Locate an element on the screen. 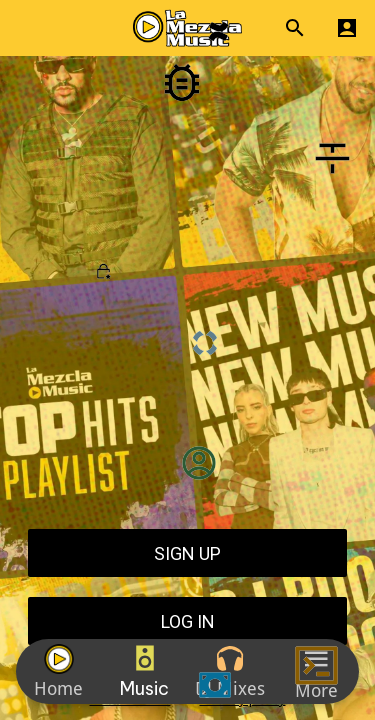 The width and height of the screenshot is (375, 720). access your account or profile settings is located at coordinates (199, 463).